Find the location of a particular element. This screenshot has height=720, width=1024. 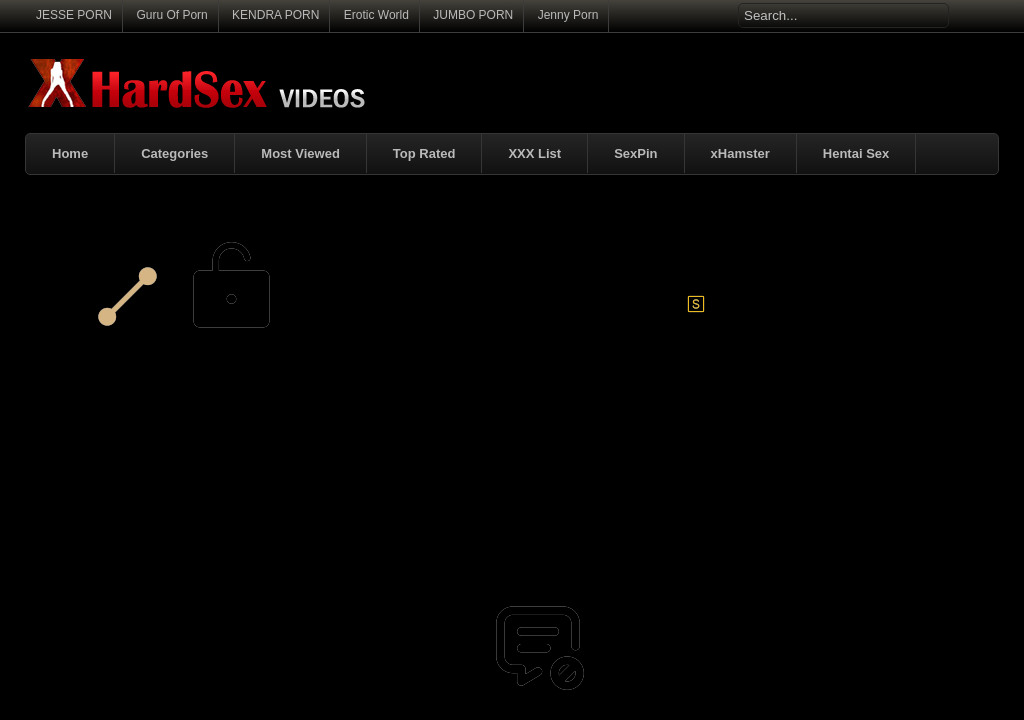

link to stripe payment services is located at coordinates (696, 304).